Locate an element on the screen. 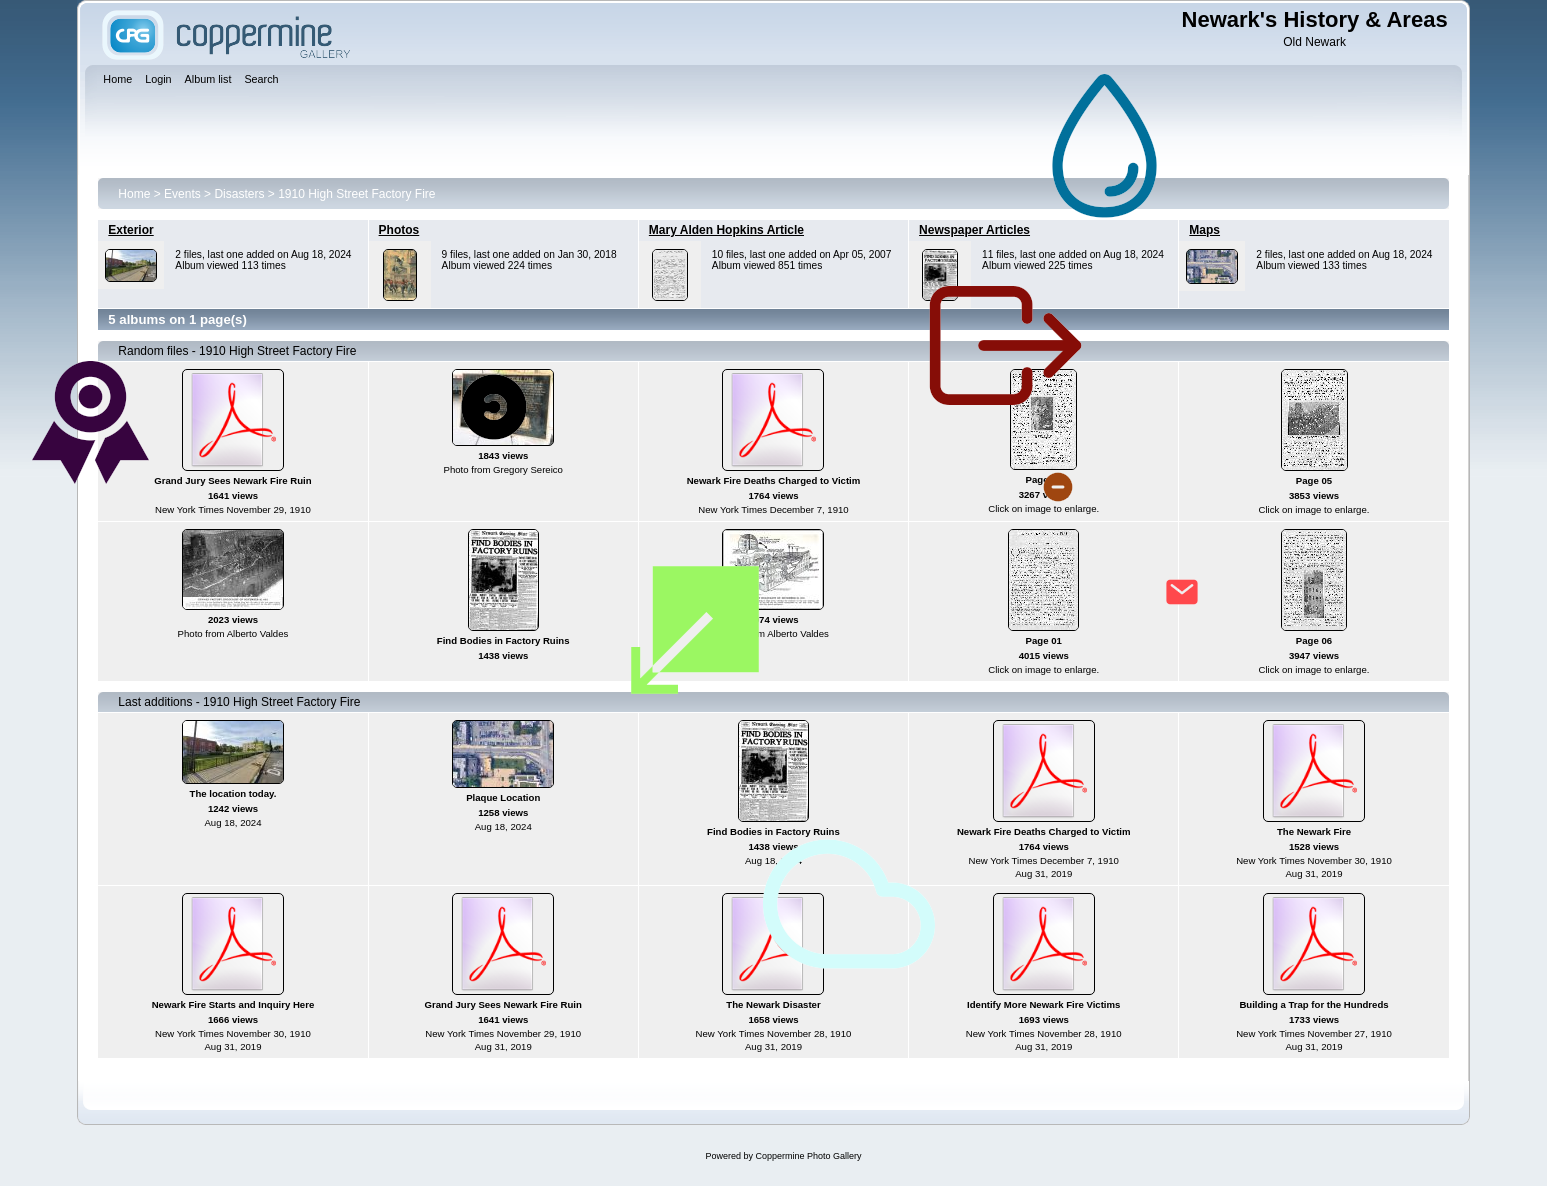 The width and height of the screenshot is (1547, 1186). access cloud storage is located at coordinates (849, 904).